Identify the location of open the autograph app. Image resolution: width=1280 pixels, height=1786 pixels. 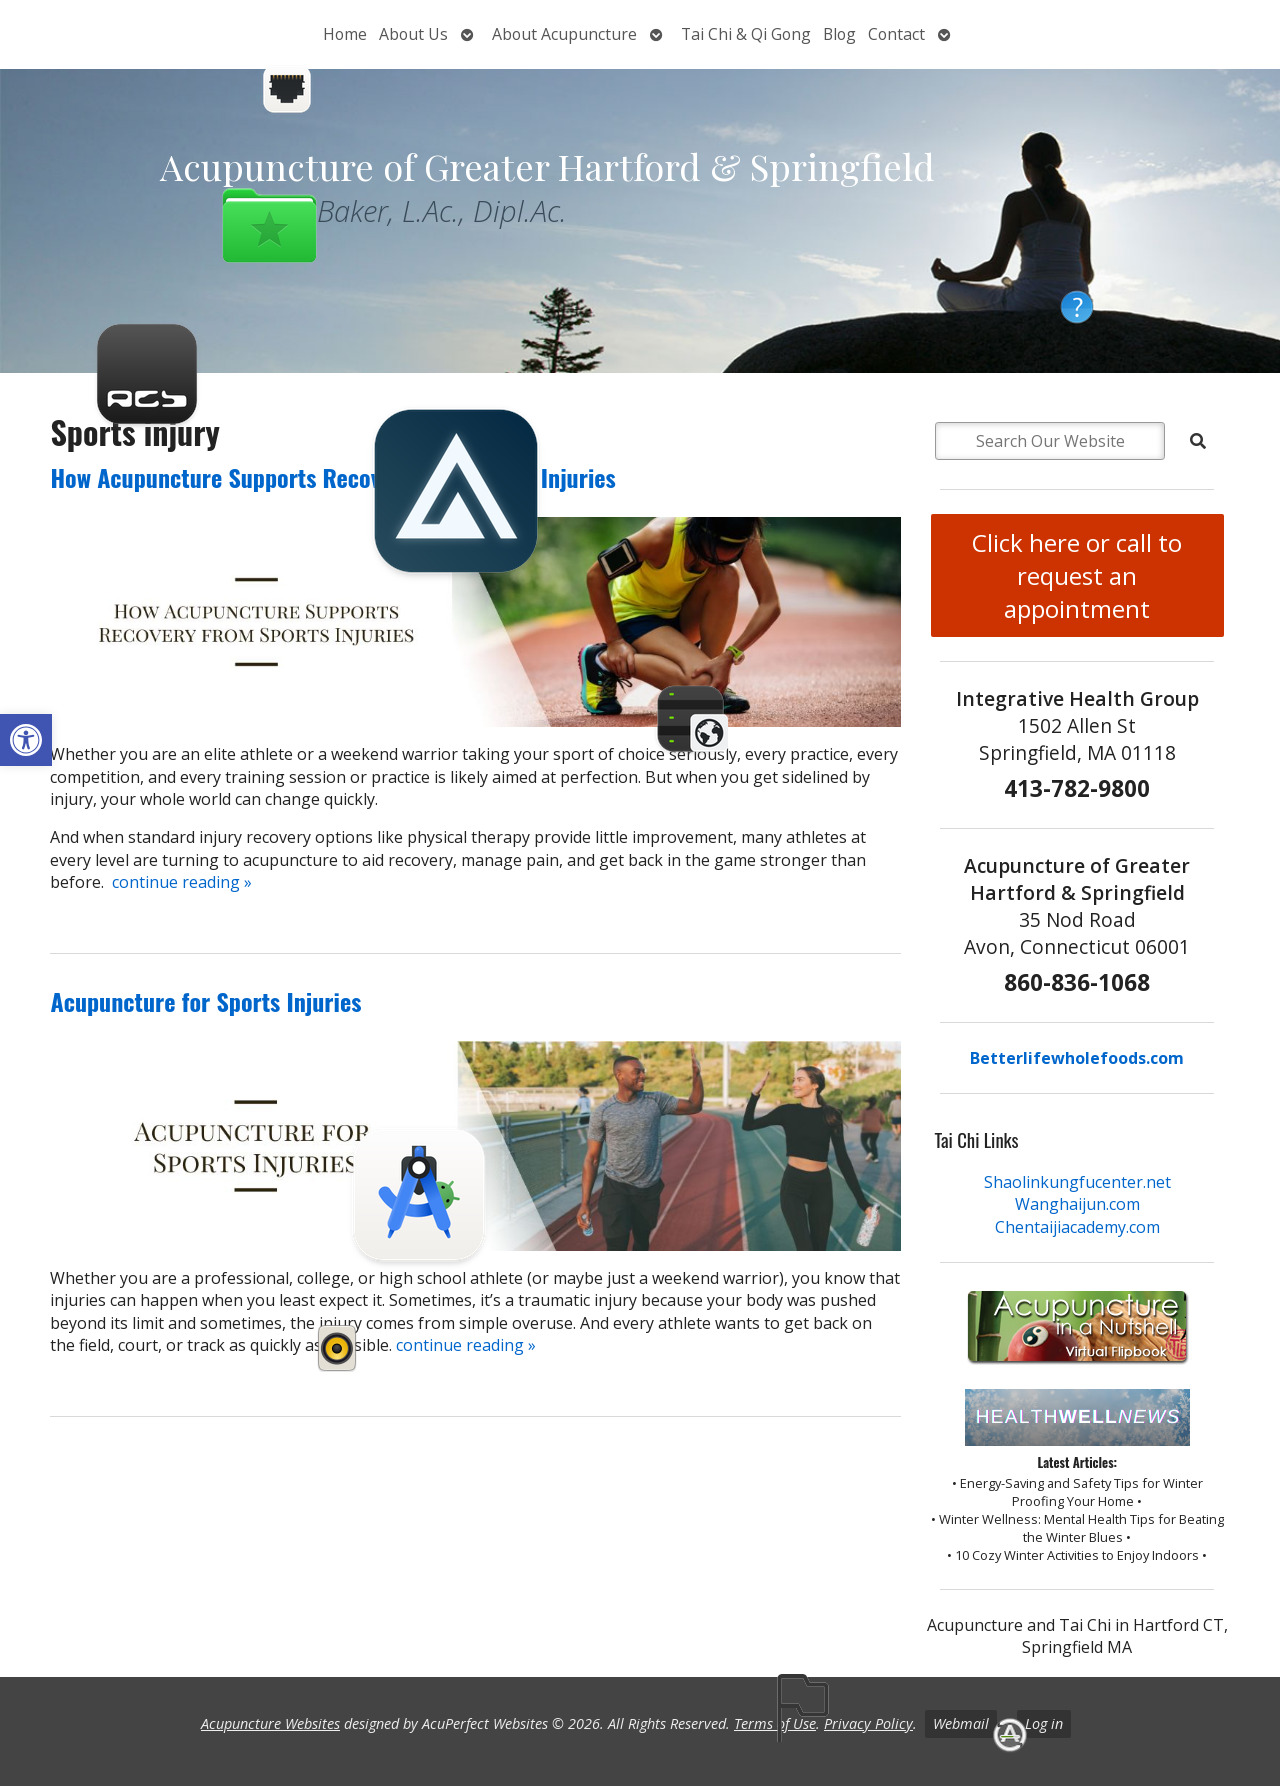
(456, 491).